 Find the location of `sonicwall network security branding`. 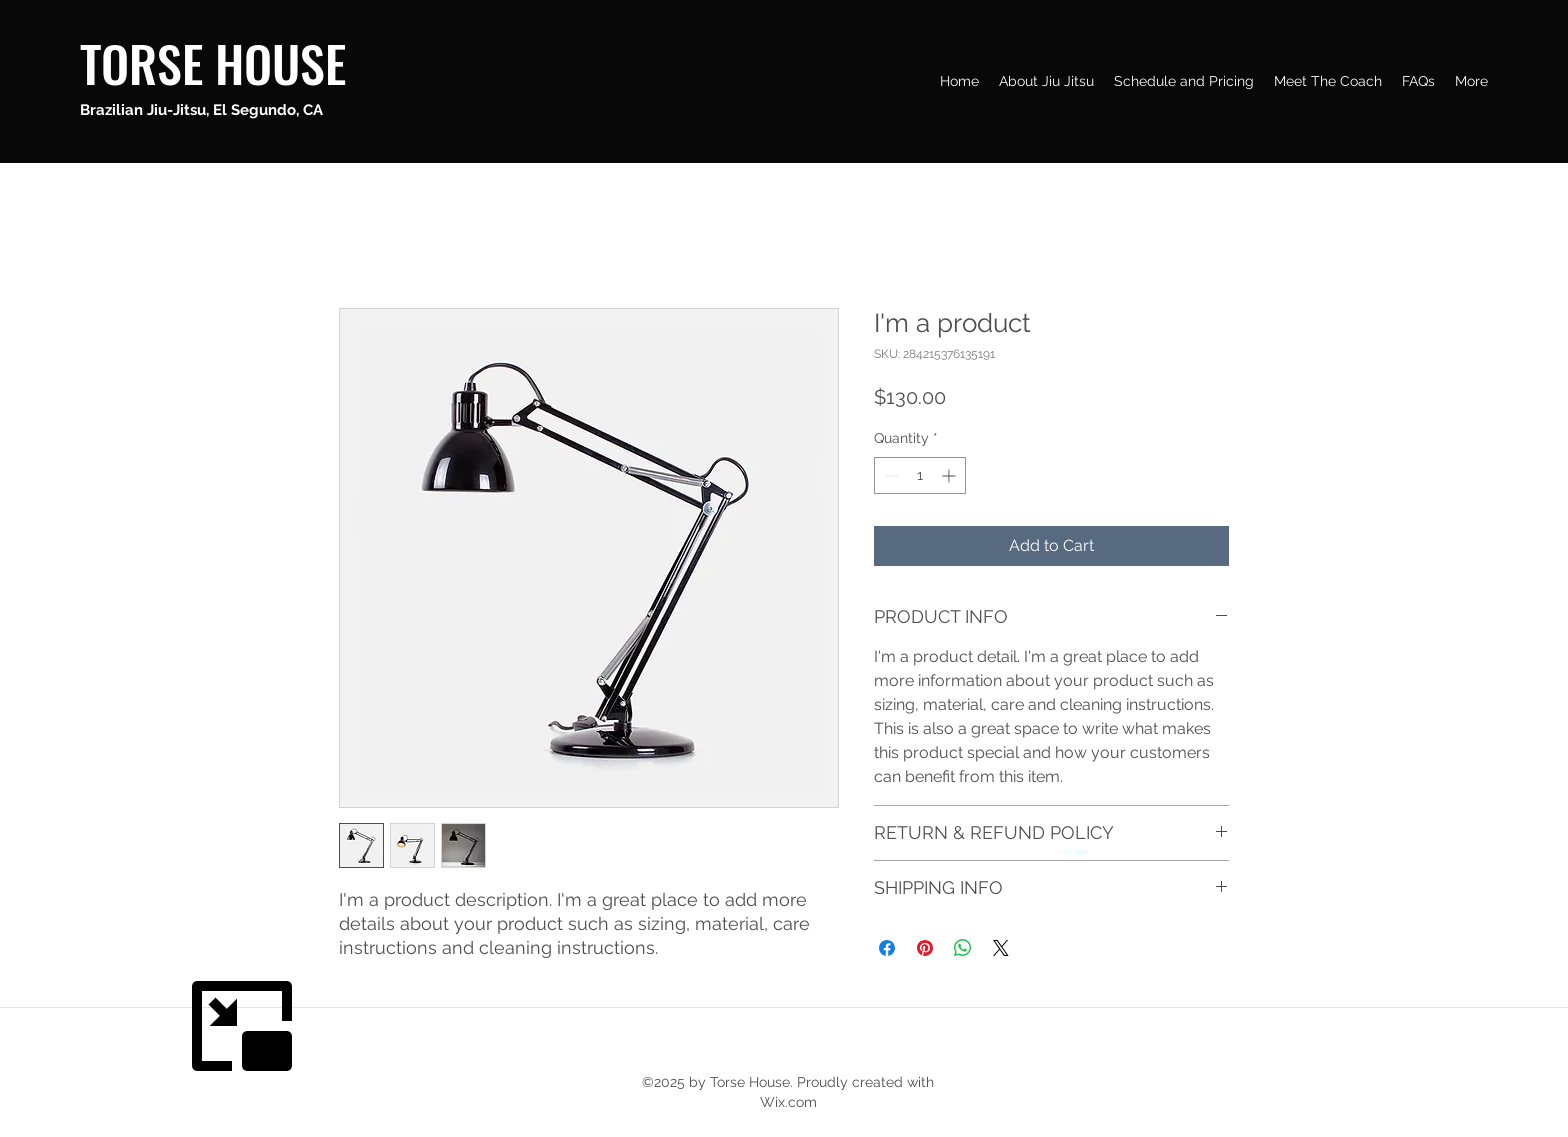

sonicwall network security branding is located at coordinates (1074, 852).